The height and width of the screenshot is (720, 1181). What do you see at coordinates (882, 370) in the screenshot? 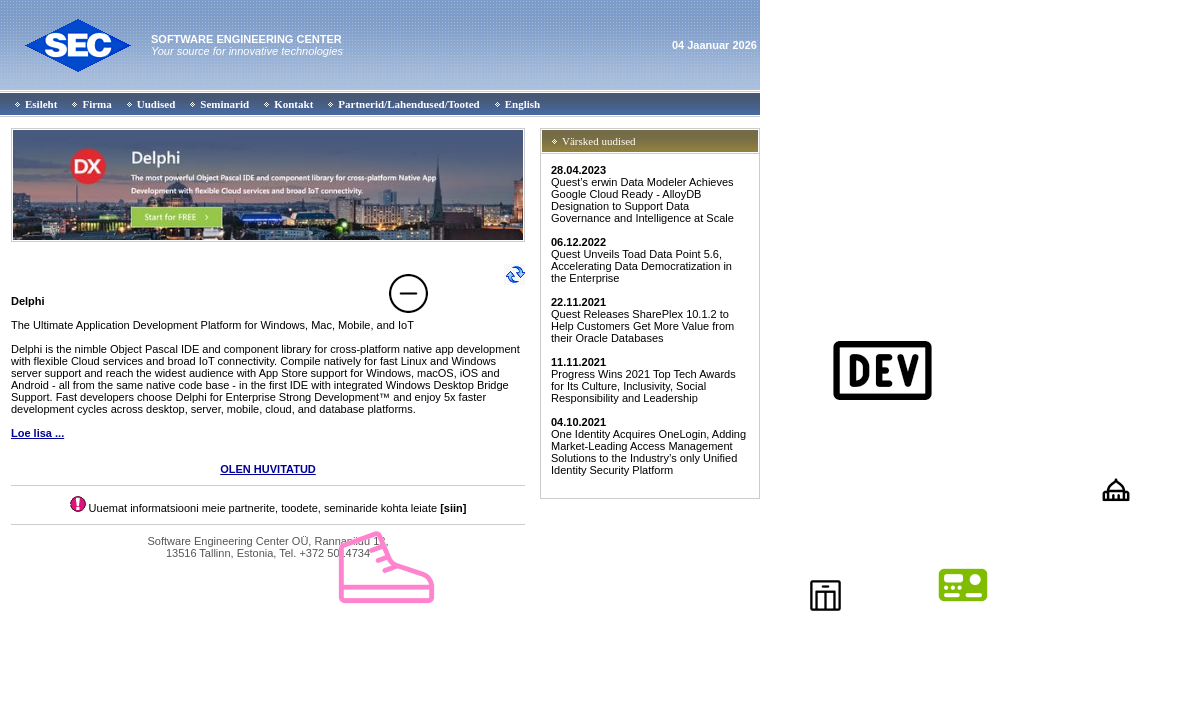
I see `visit dev.to developer community` at bounding box center [882, 370].